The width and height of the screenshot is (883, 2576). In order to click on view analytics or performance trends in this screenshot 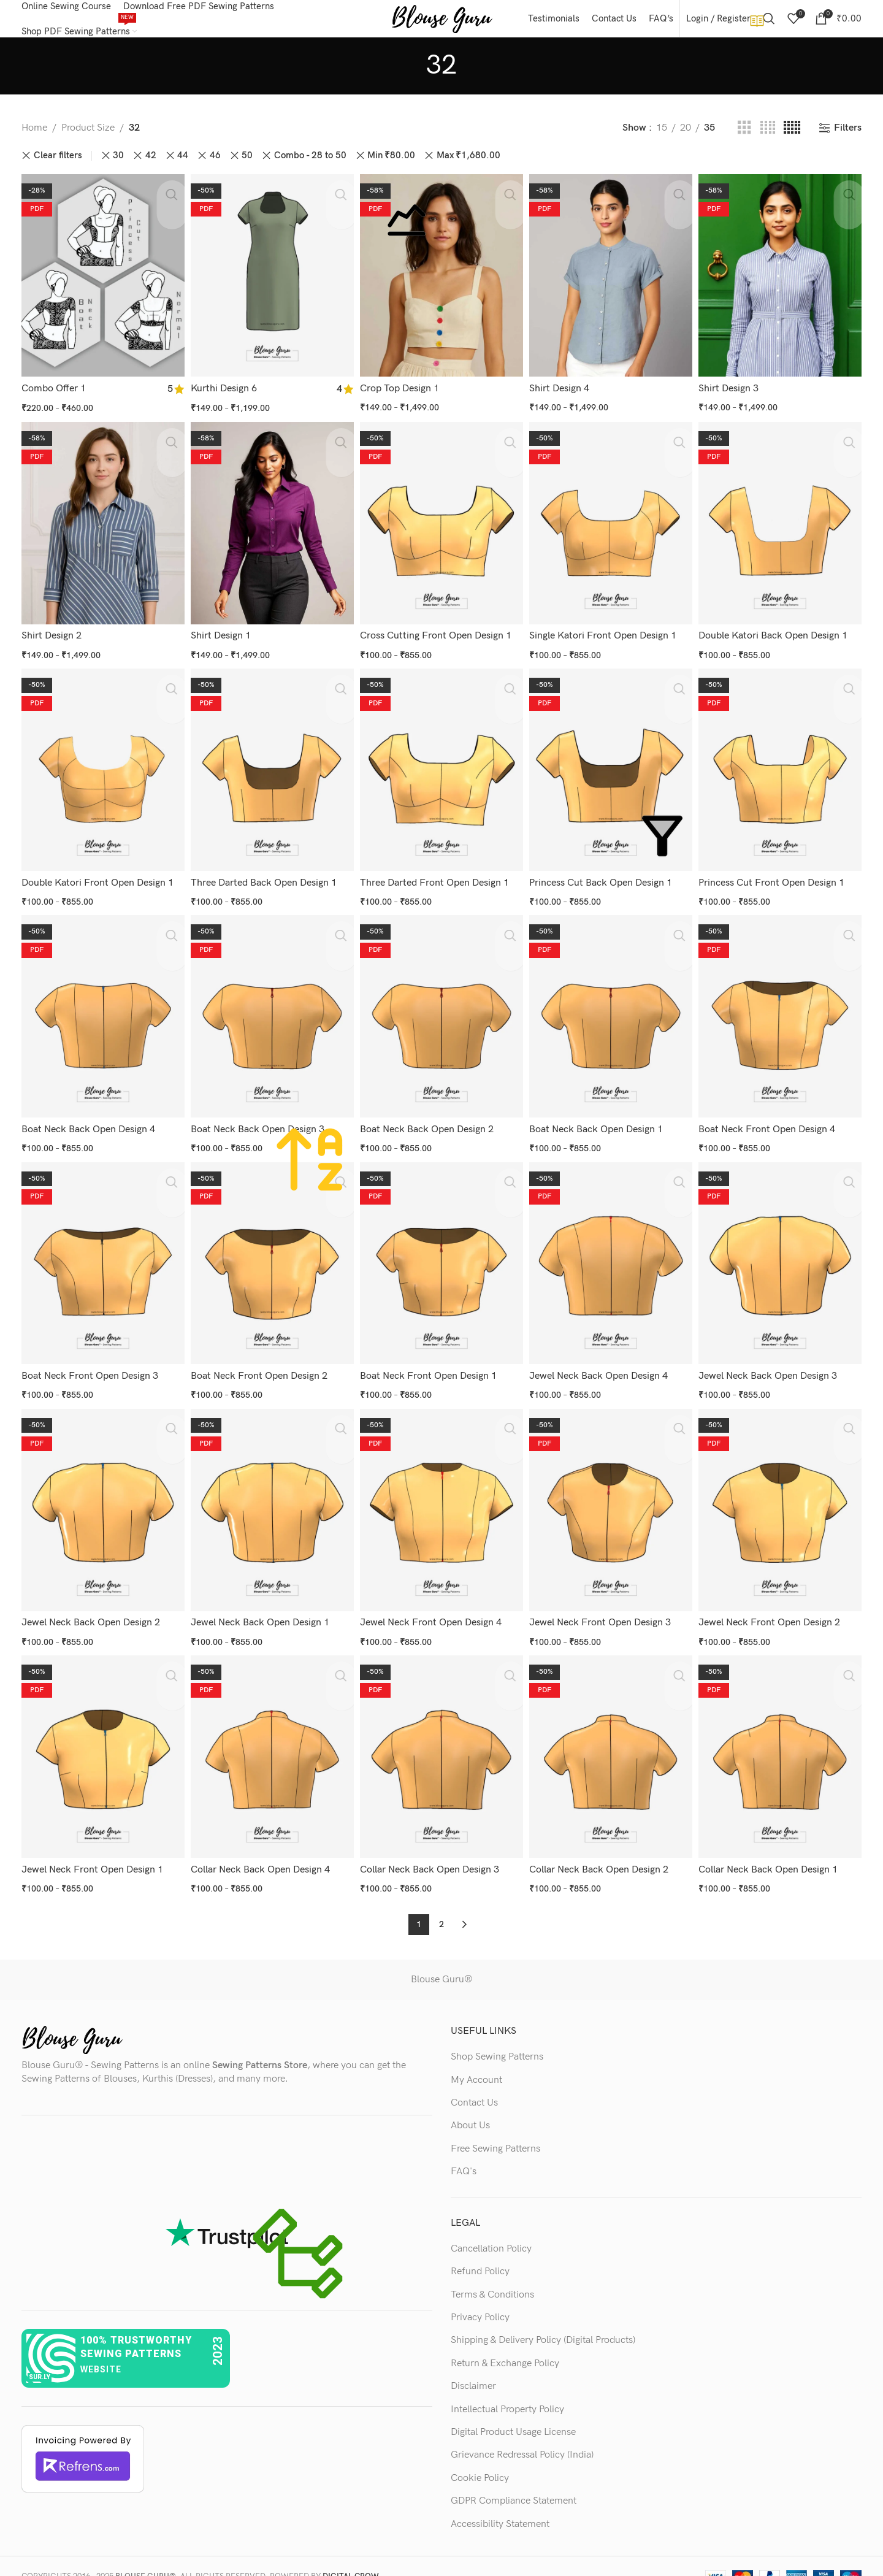, I will do `click(407, 219)`.